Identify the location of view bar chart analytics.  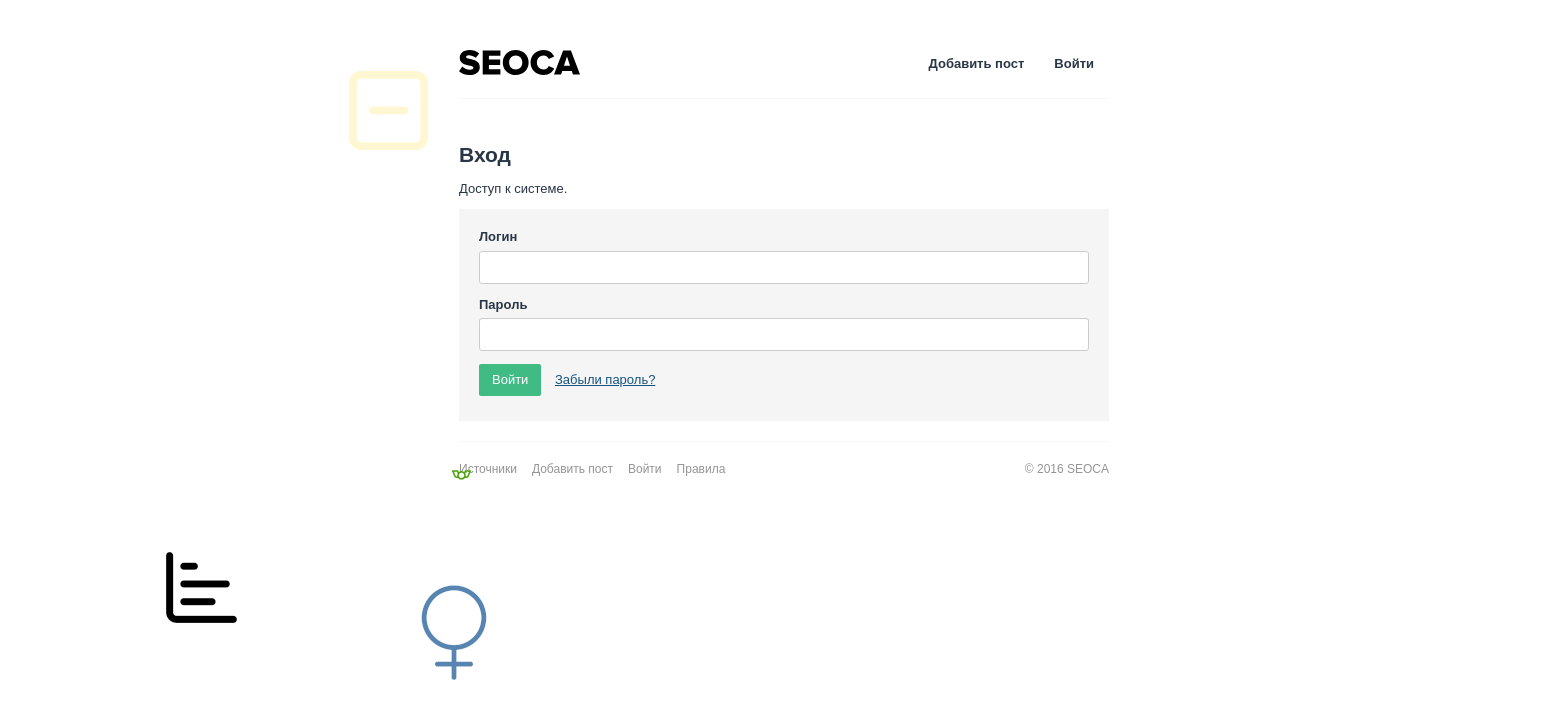
(201, 587).